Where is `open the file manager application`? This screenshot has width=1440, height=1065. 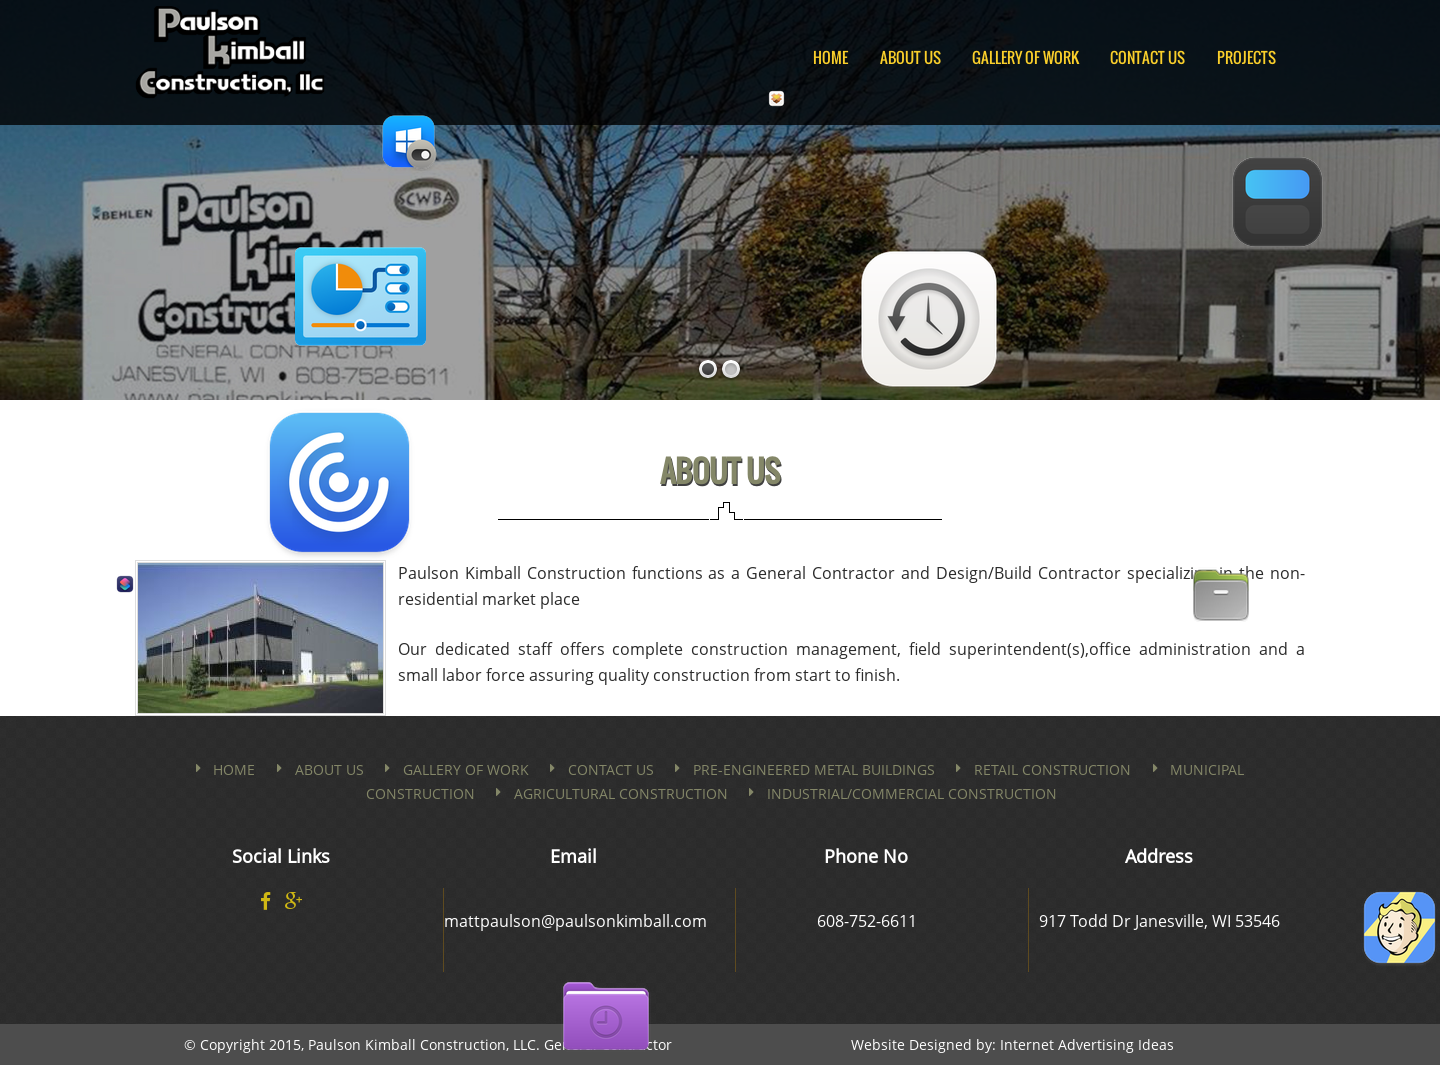
open the file manager application is located at coordinates (1221, 595).